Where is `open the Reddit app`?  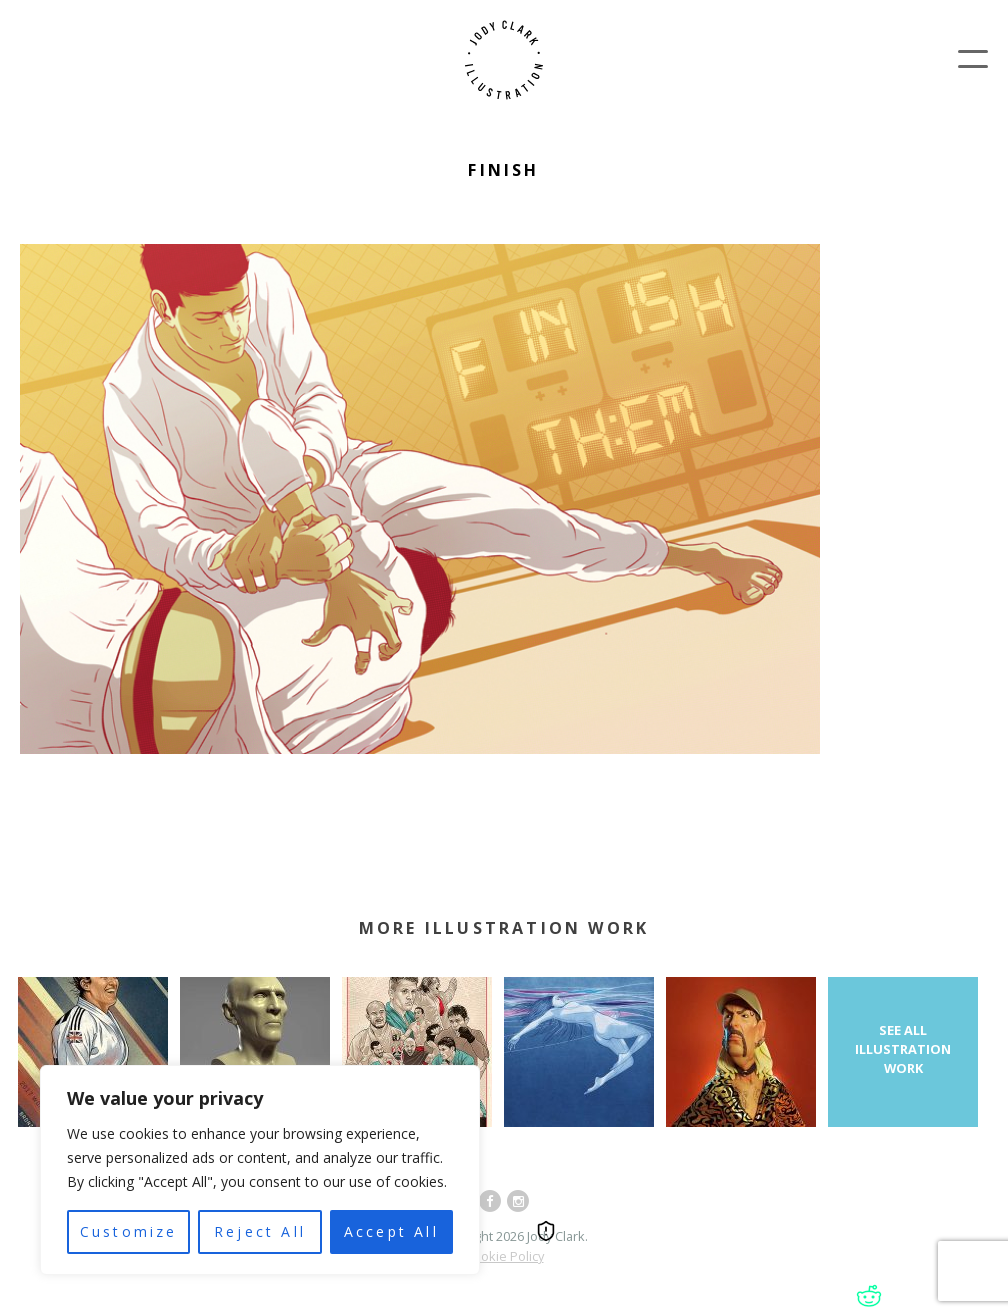 open the Reddit app is located at coordinates (869, 1297).